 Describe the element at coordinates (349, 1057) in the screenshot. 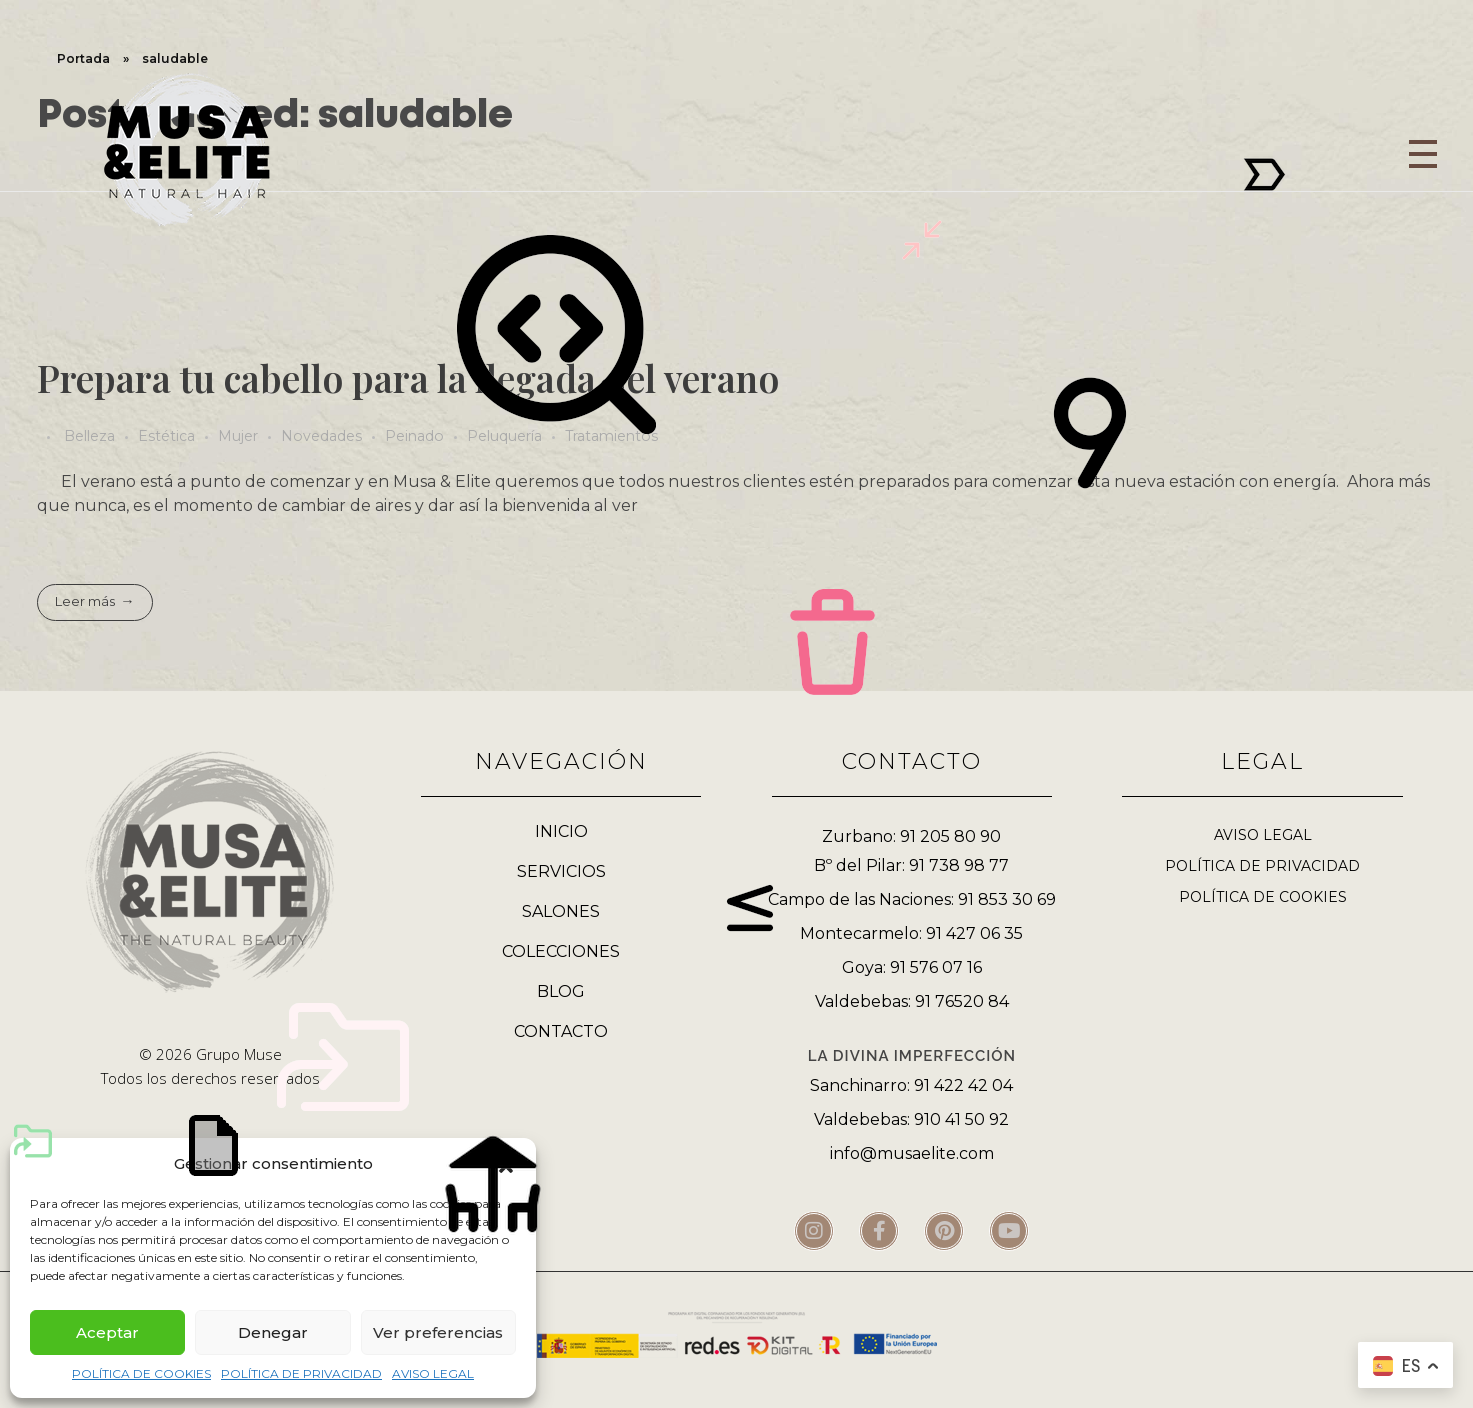

I see `access a linked or shortcut folder` at that location.